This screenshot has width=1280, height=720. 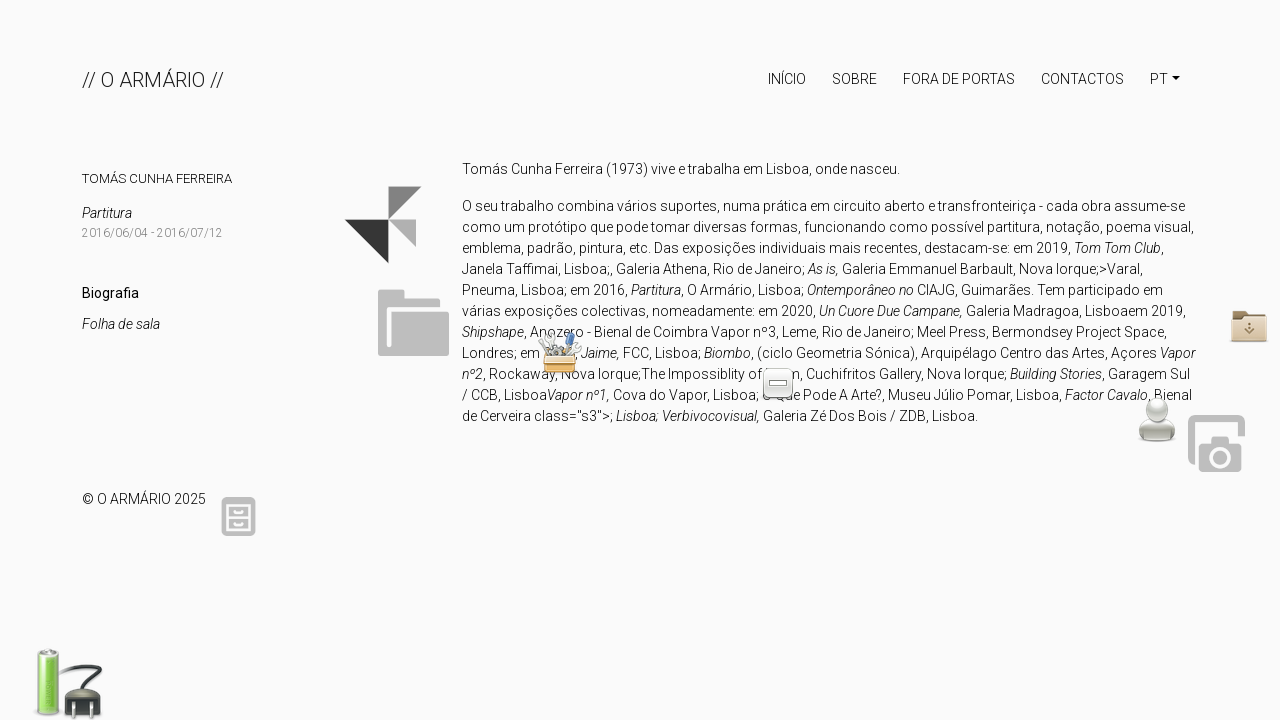 What do you see at coordinates (1157, 421) in the screenshot?
I see `default user profile placeholder` at bounding box center [1157, 421].